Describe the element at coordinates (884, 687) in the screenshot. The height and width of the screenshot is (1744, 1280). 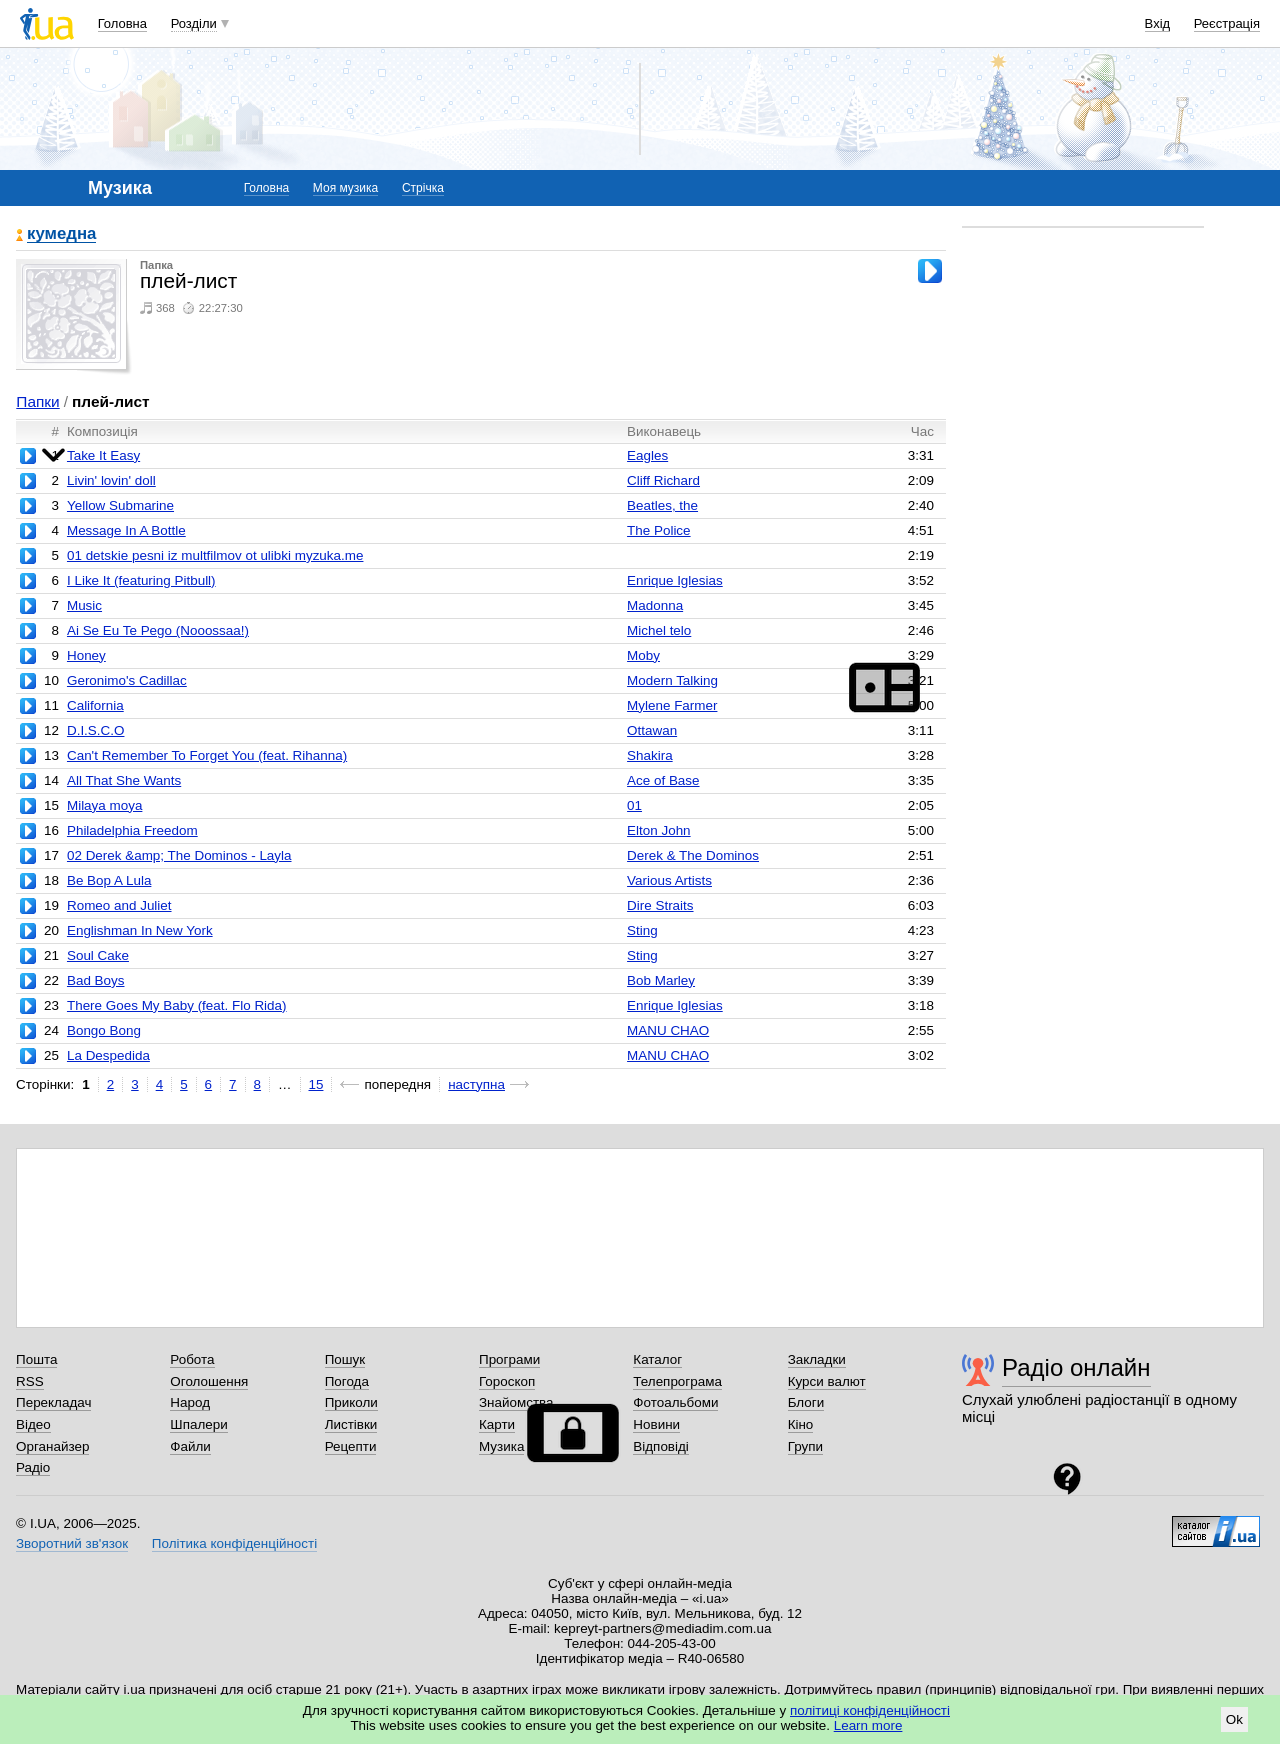
I see `view bento box or meal options` at that location.